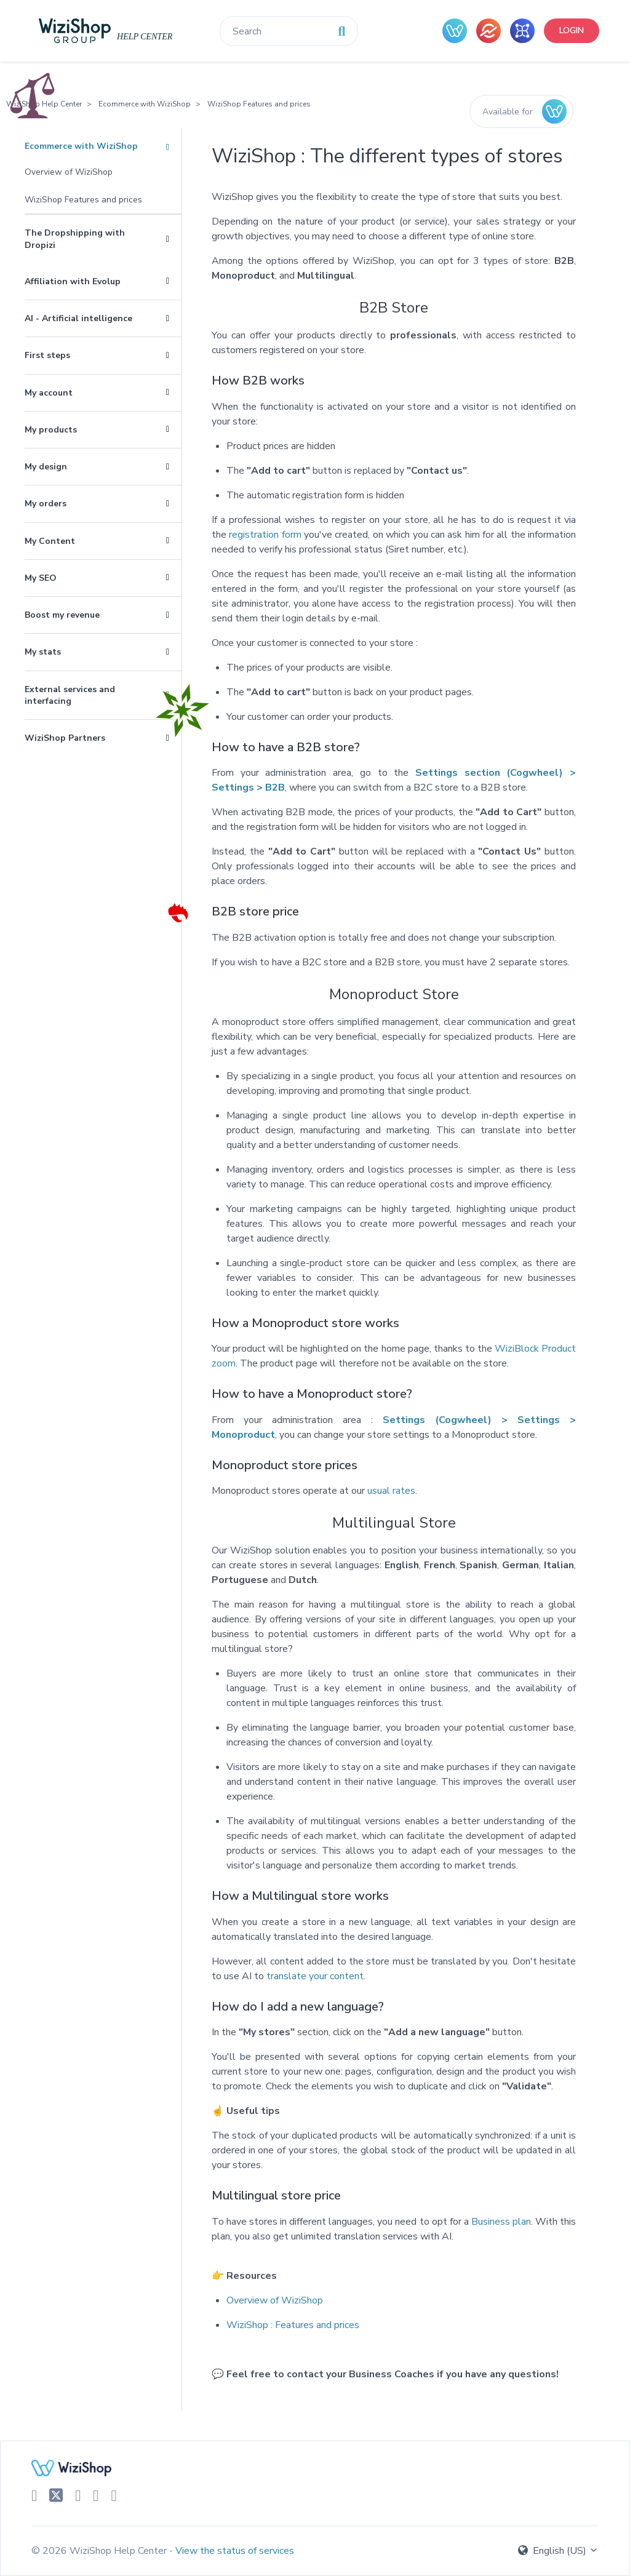 The width and height of the screenshot is (630, 2576). What do you see at coordinates (182, 711) in the screenshot?
I see `mark item as favorite` at bounding box center [182, 711].